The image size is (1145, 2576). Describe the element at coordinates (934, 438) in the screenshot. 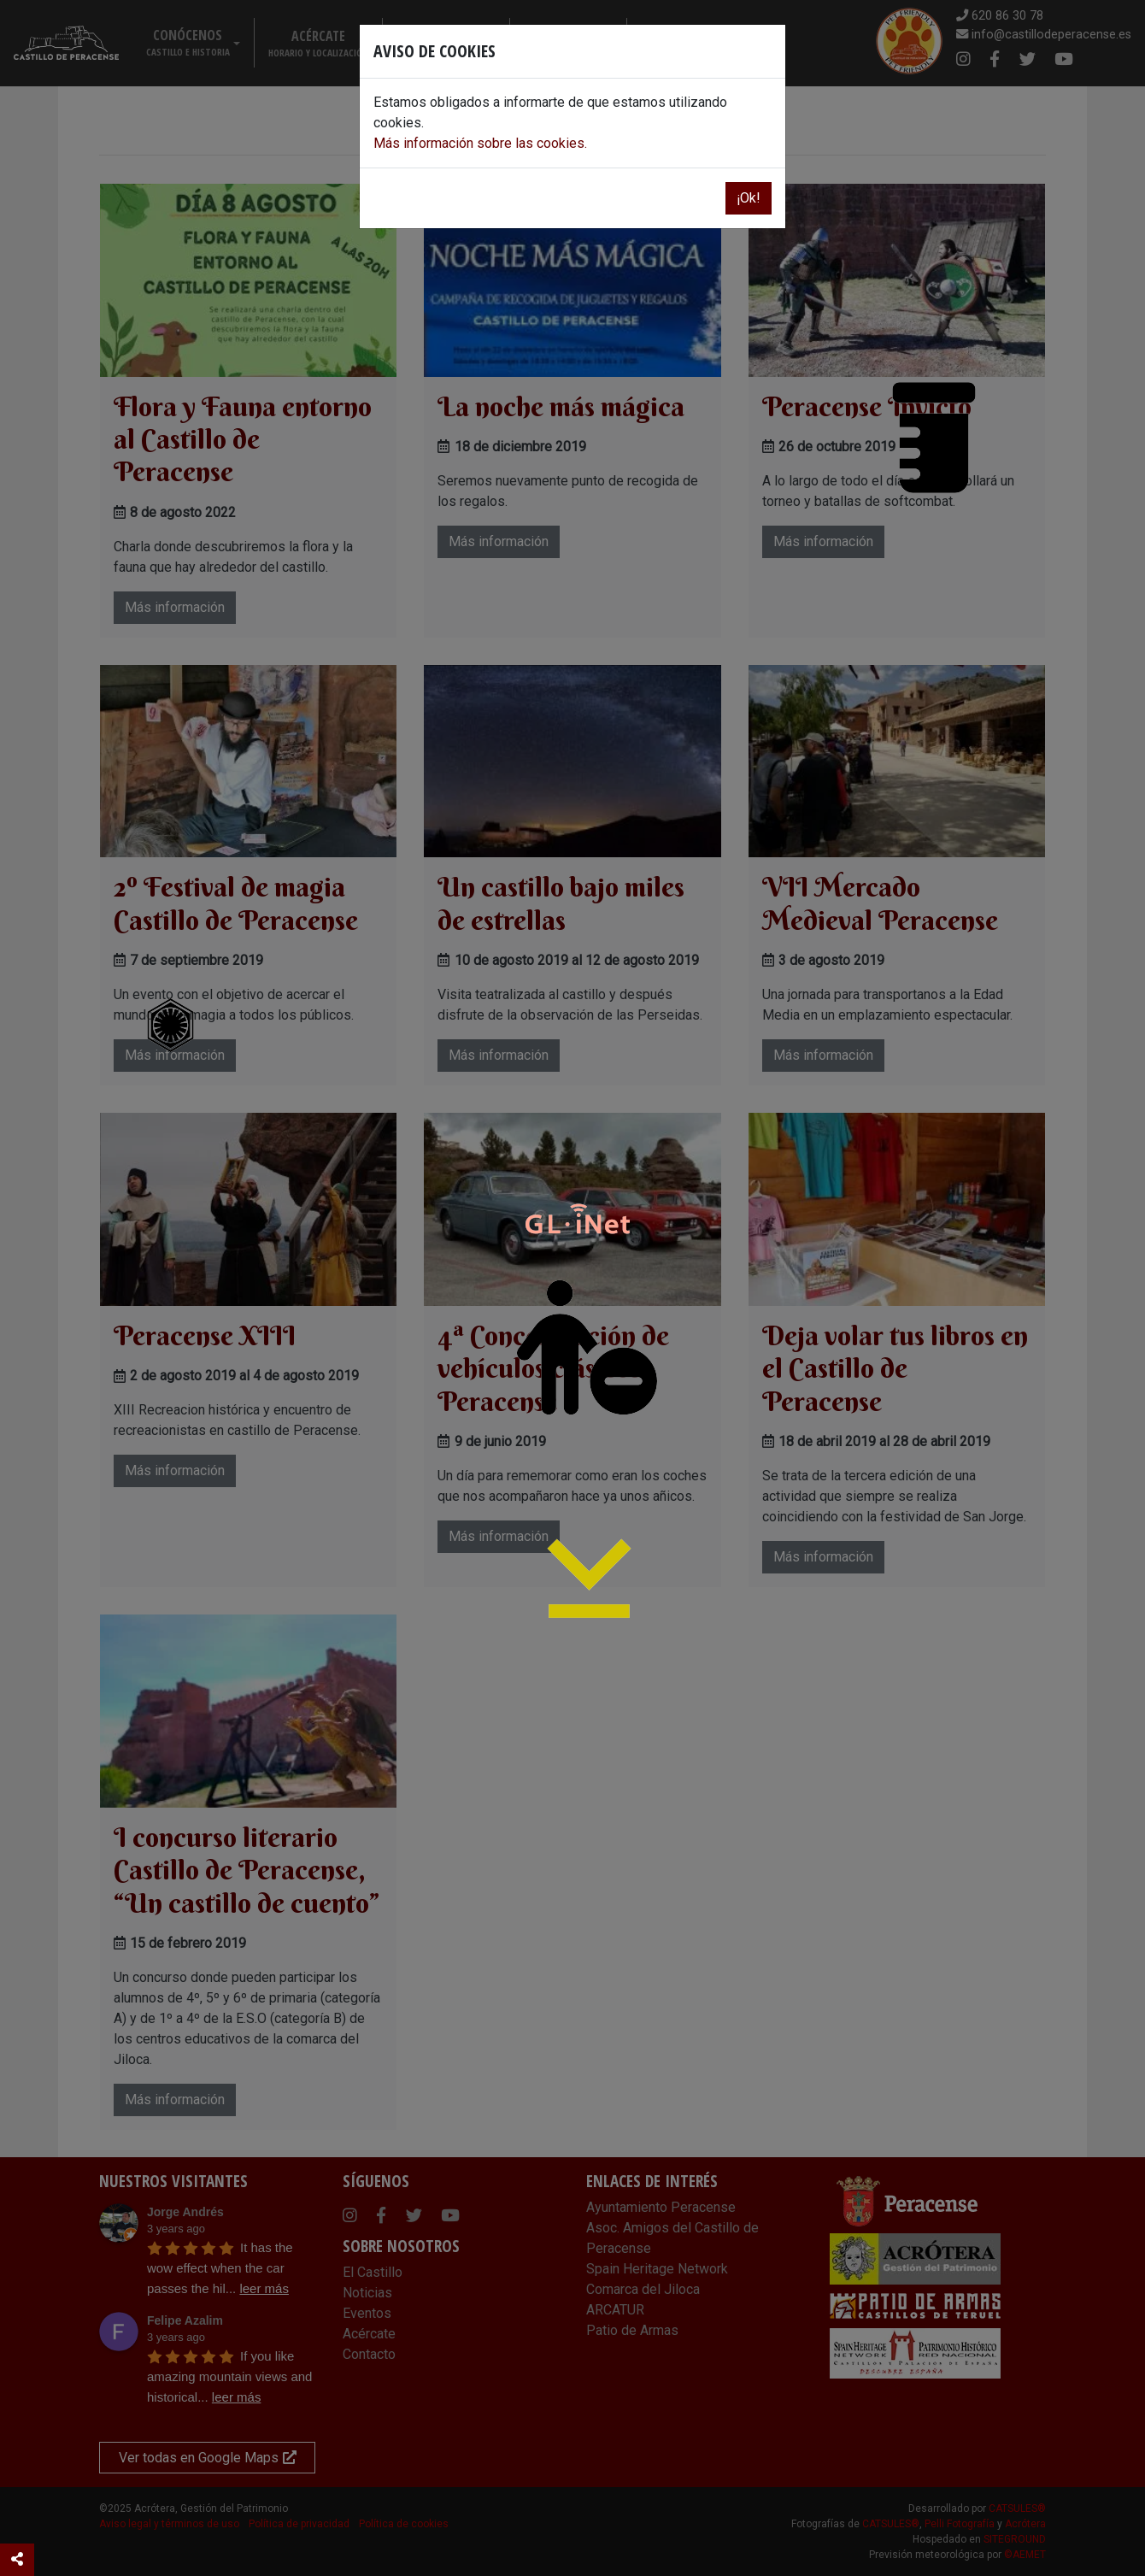

I see `view prescription or medication details` at that location.